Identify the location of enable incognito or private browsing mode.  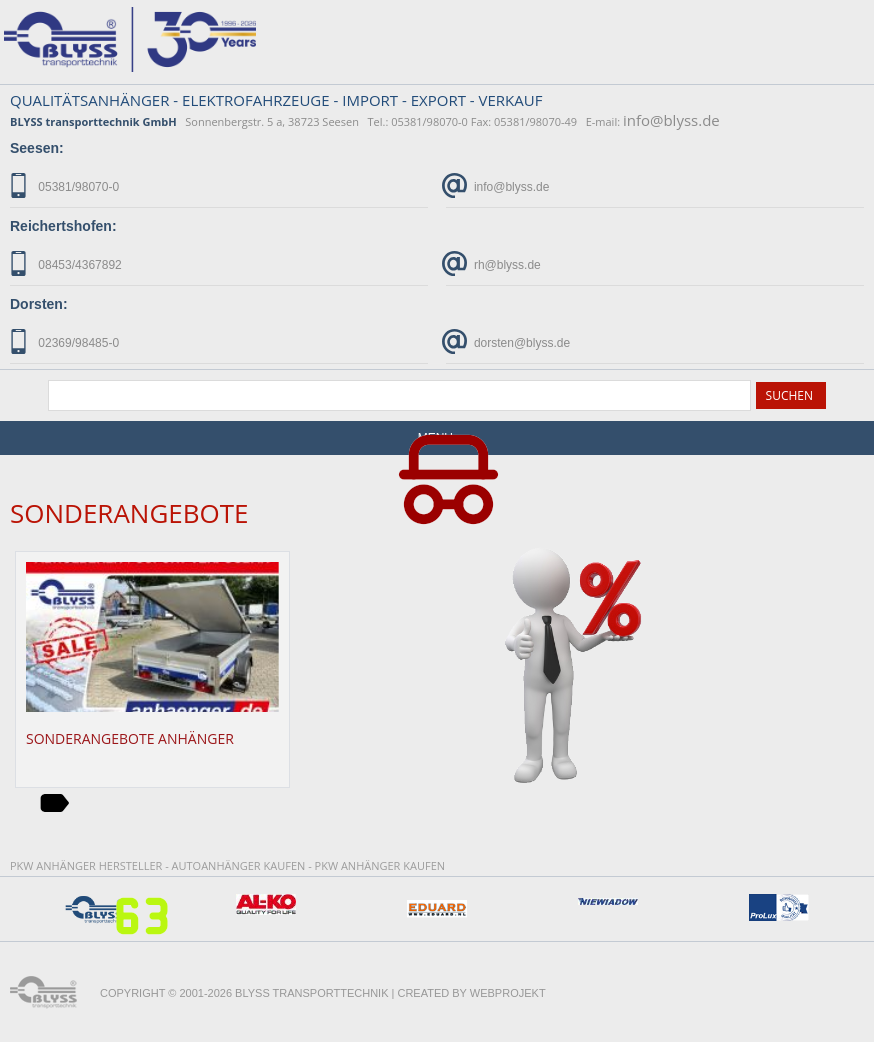
(448, 479).